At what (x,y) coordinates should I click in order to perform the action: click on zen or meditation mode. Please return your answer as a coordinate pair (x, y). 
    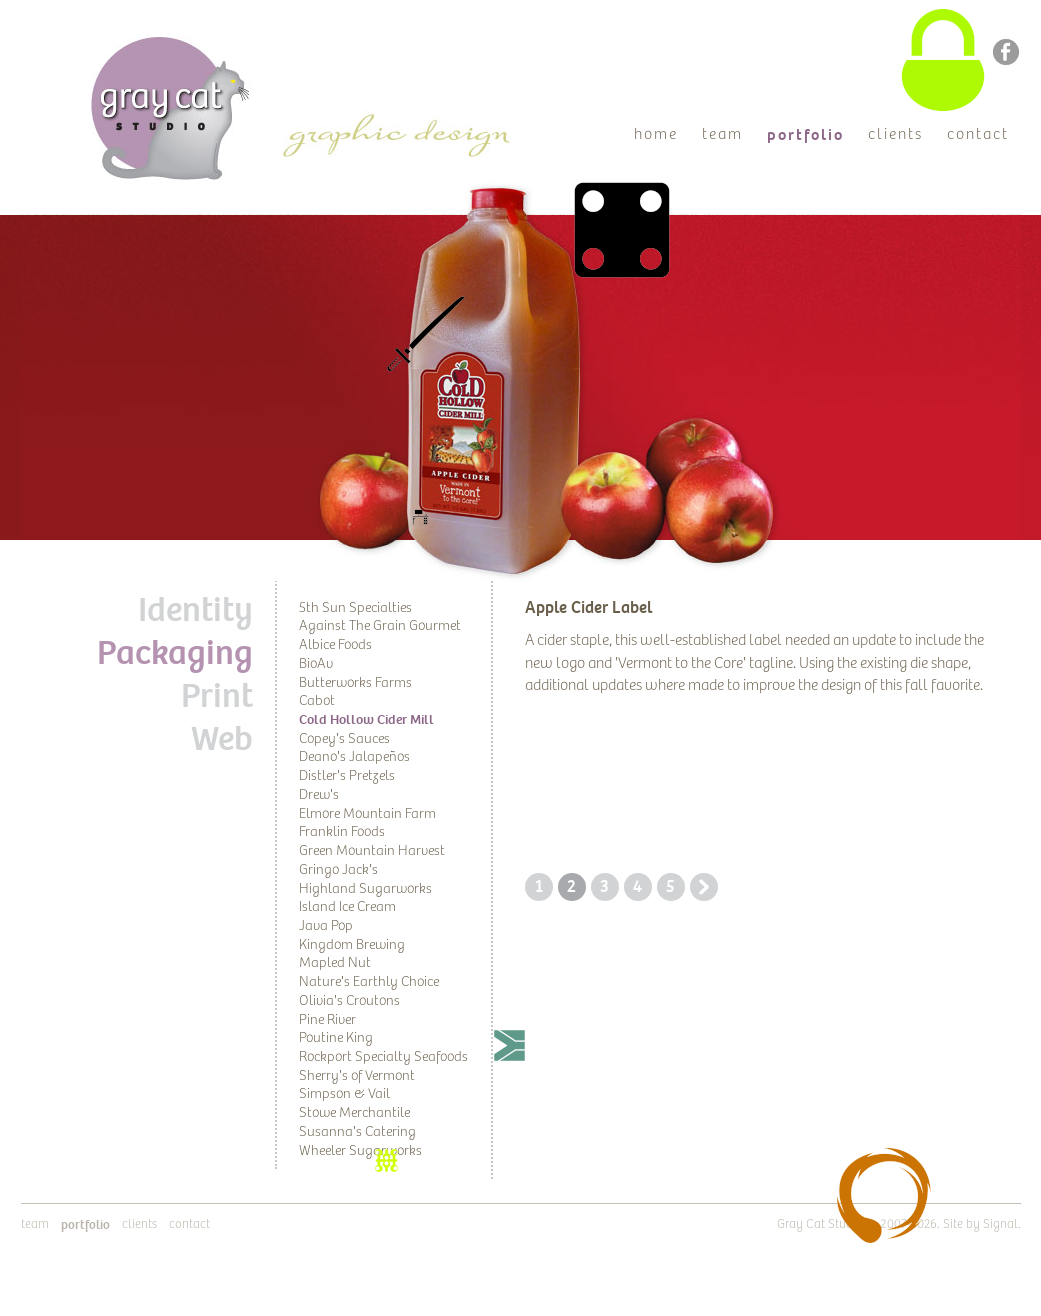
    Looking at the image, I should click on (884, 1195).